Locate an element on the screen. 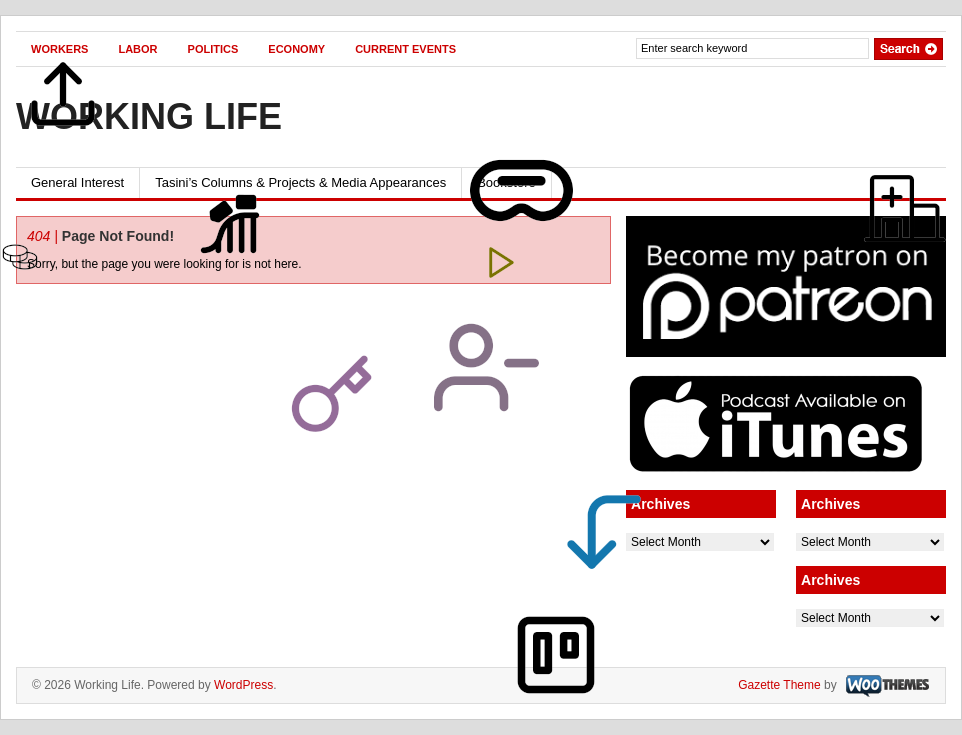  access theme park or amusement park information is located at coordinates (230, 224).